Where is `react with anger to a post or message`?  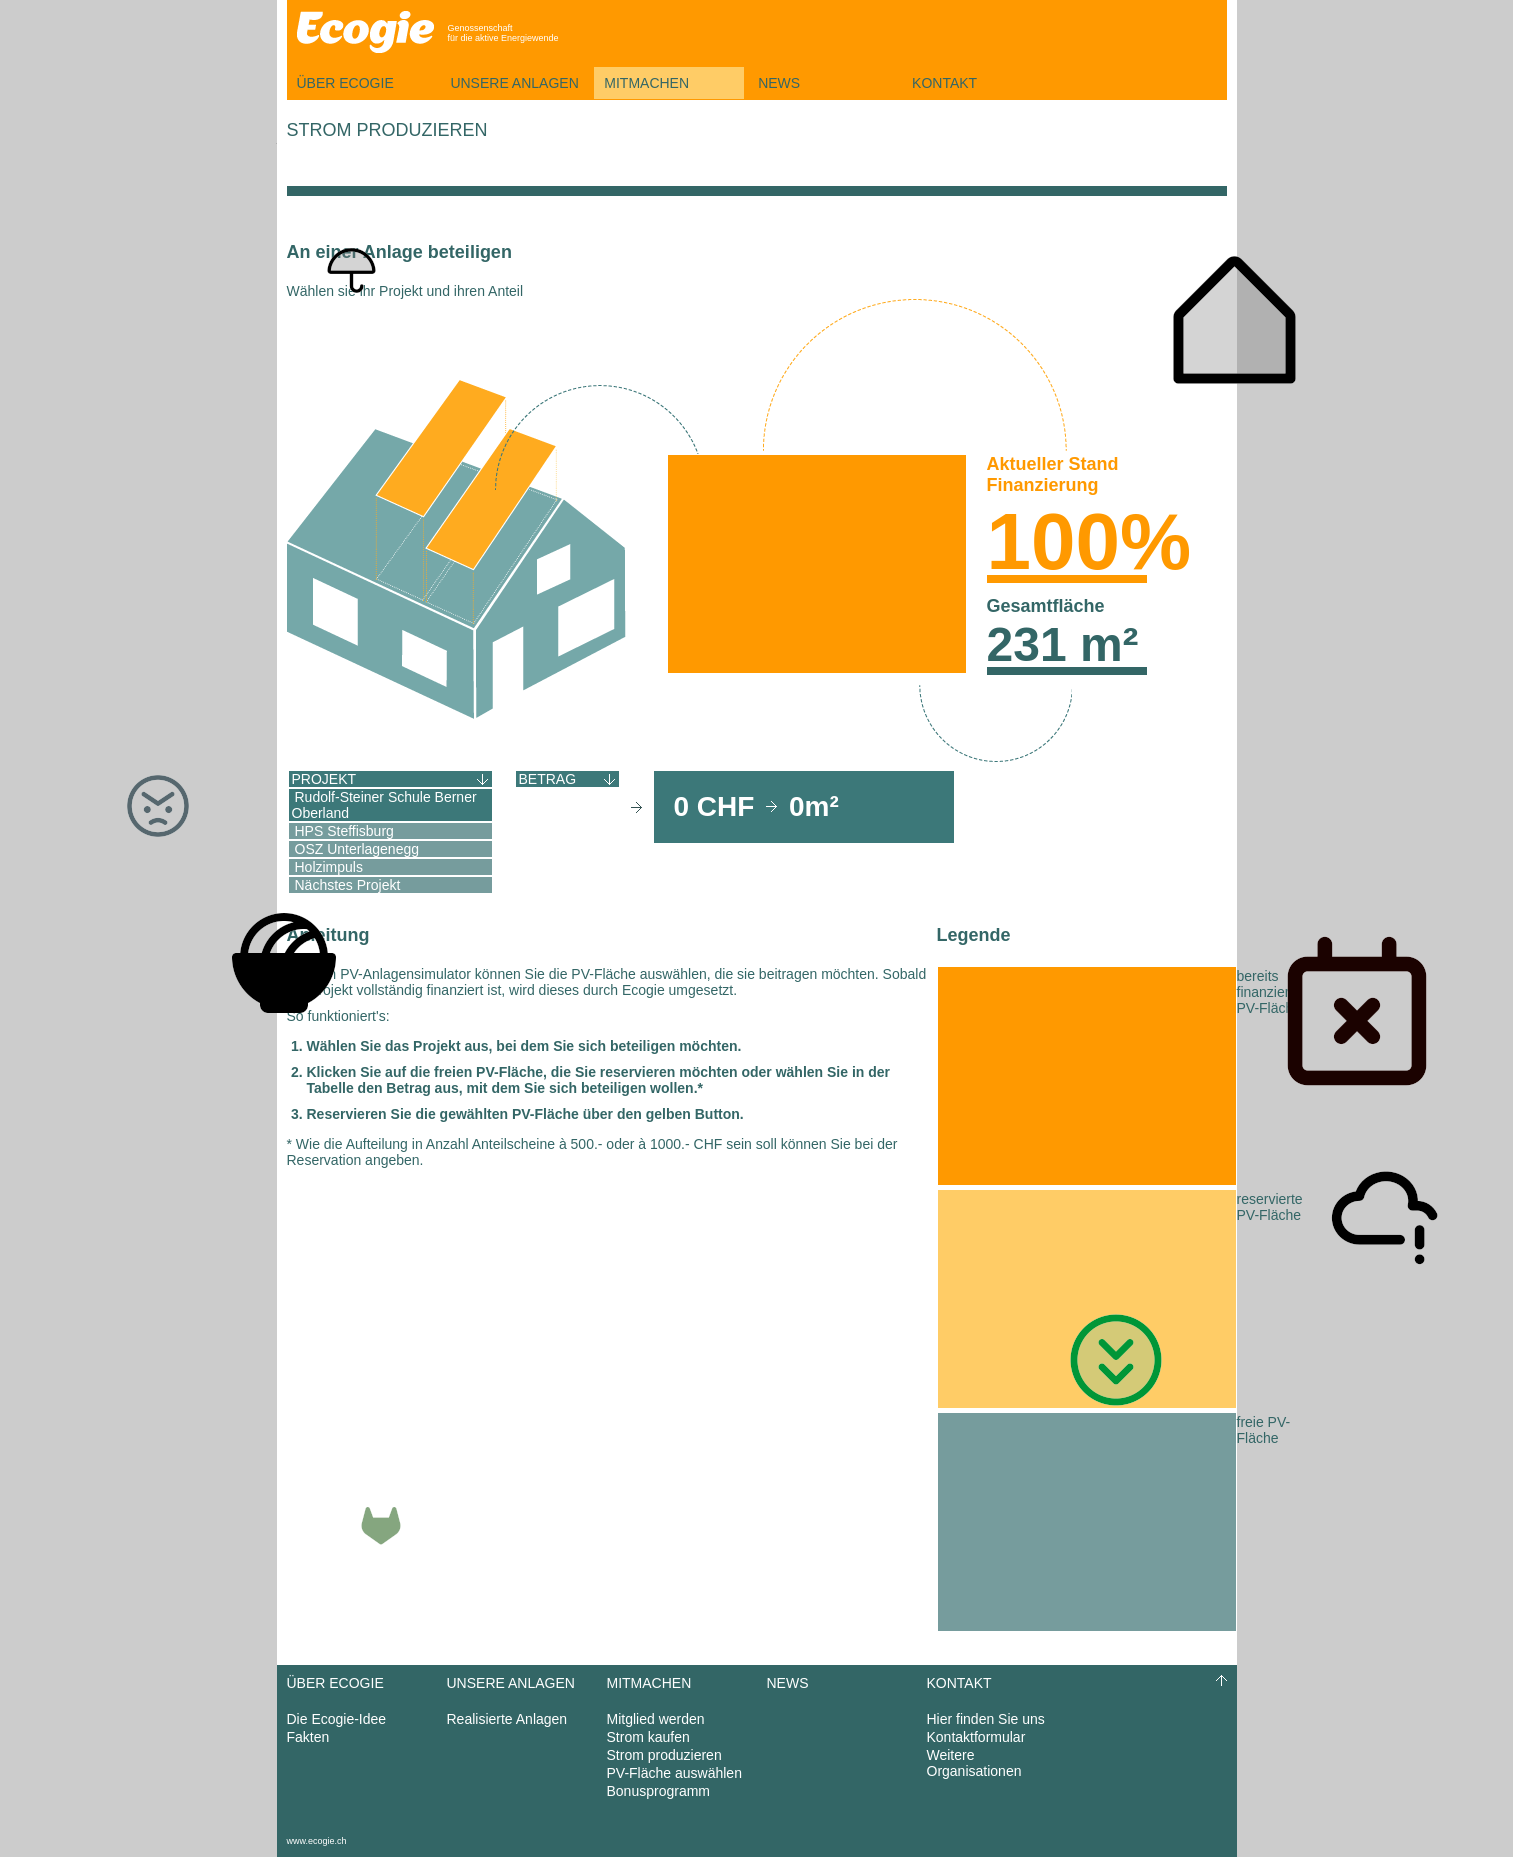
react with anger to a post or message is located at coordinates (158, 806).